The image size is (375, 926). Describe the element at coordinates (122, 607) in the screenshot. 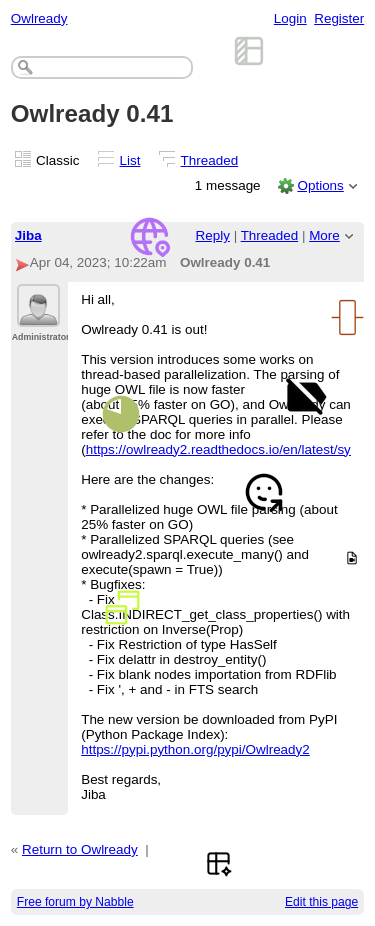

I see `switch between open windows` at that location.